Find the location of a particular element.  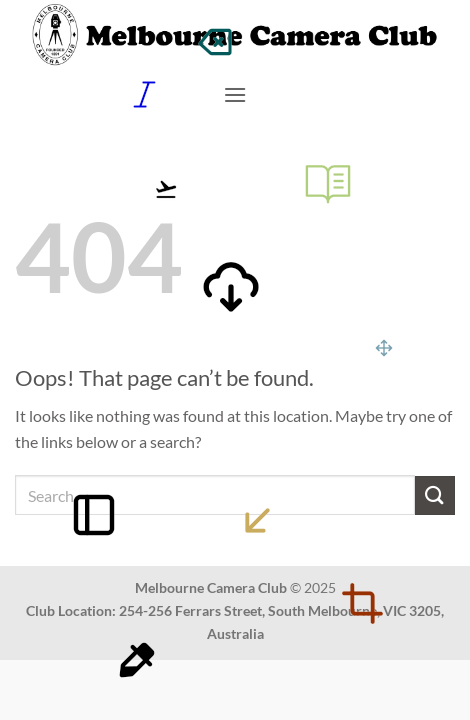

collapse or minimize a panel is located at coordinates (257, 520).